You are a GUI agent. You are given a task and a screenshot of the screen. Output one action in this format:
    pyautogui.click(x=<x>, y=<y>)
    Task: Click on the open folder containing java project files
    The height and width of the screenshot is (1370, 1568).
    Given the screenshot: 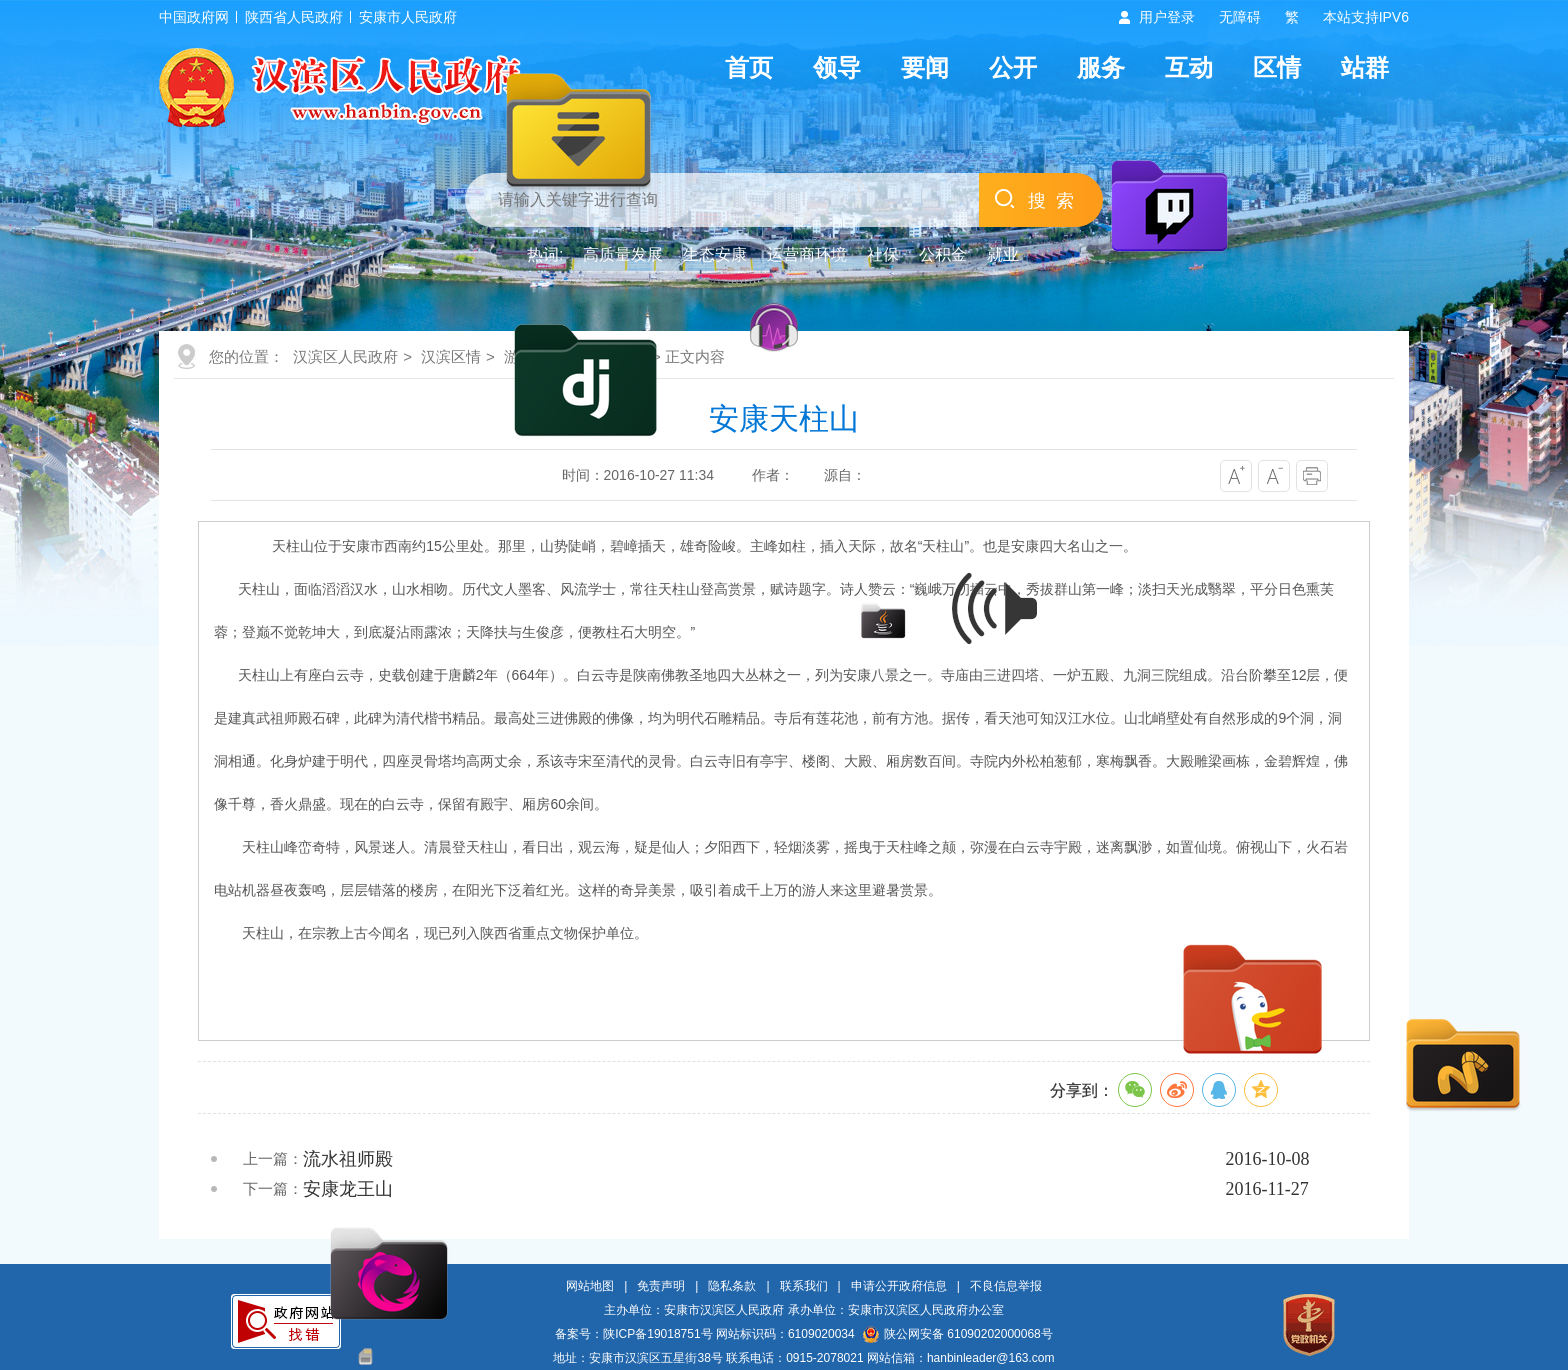 What is the action you would take?
    pyautogui.click(x=883, y=622)
    